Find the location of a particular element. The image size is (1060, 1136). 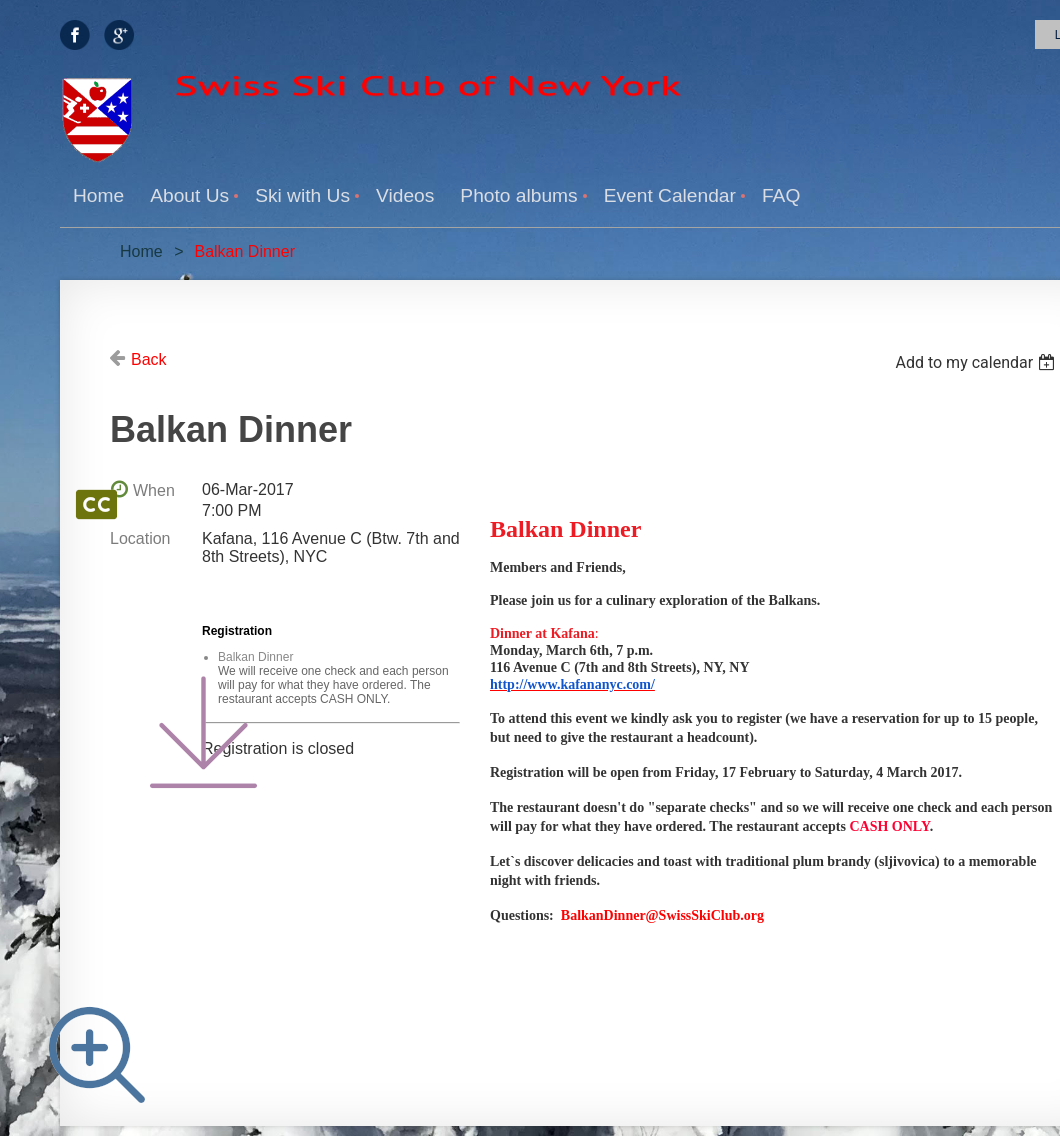

zoom in on content is located at coordinates (97, 1055).